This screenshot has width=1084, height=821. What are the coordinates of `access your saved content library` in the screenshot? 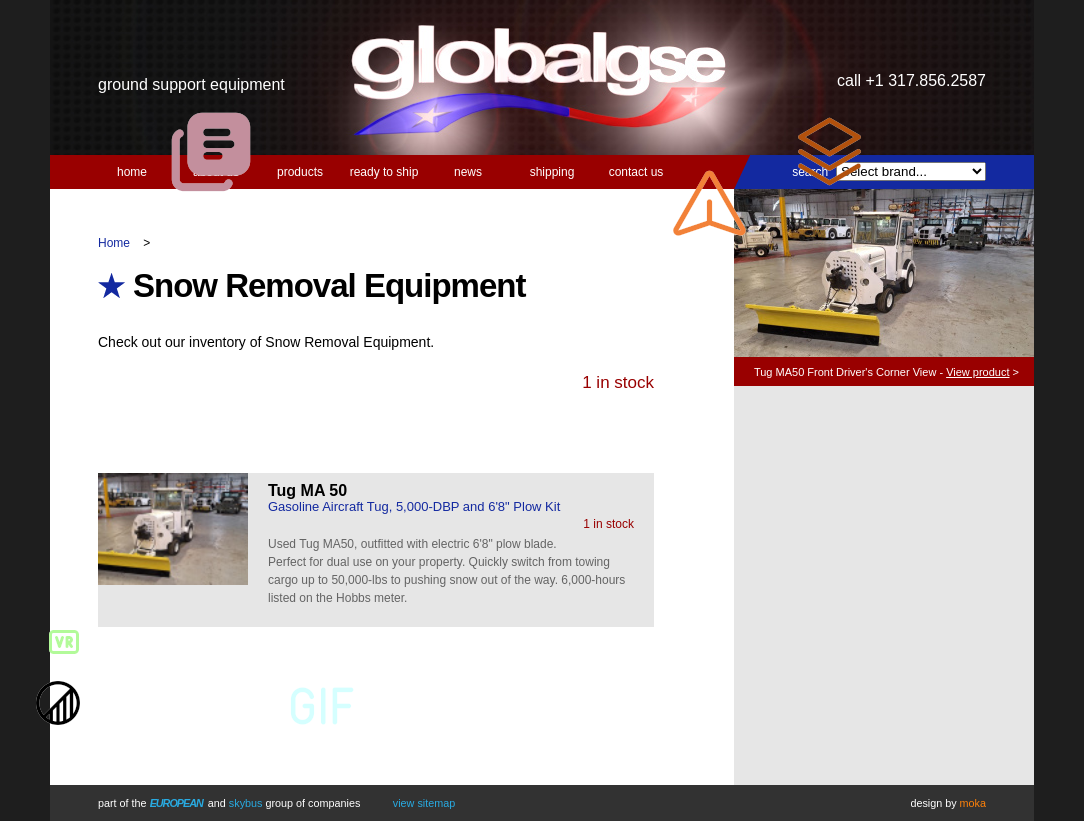 It's located at (211, 152).